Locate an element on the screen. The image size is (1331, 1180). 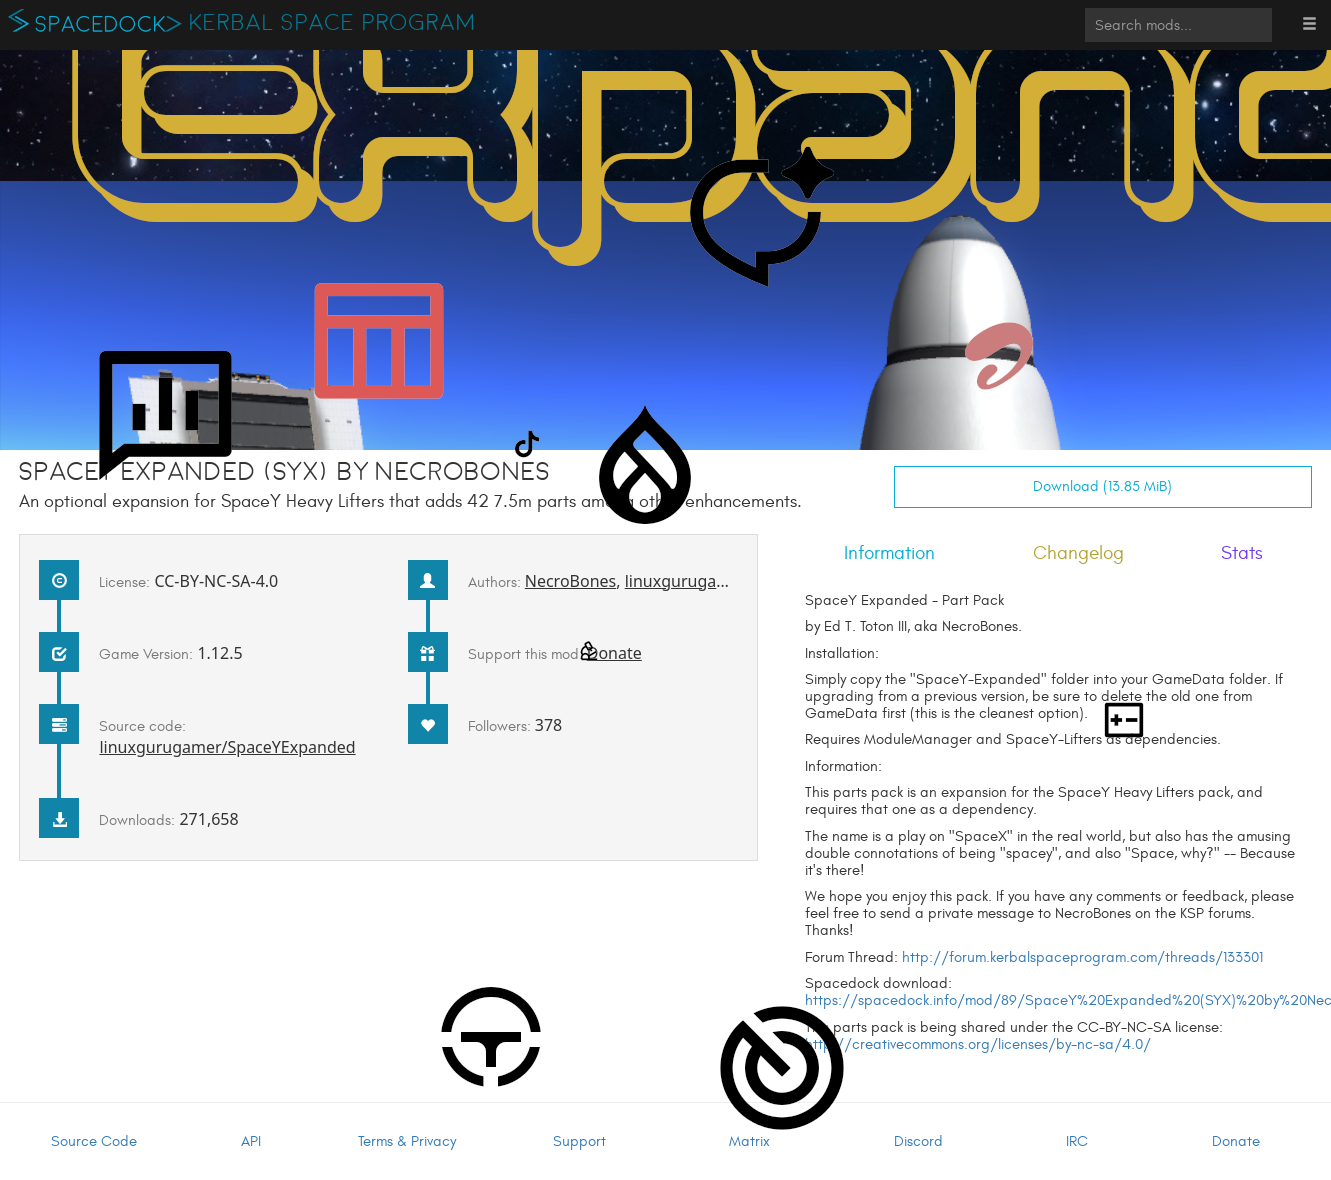
access driving or navigation mode is located at coordinates (491, 1037).